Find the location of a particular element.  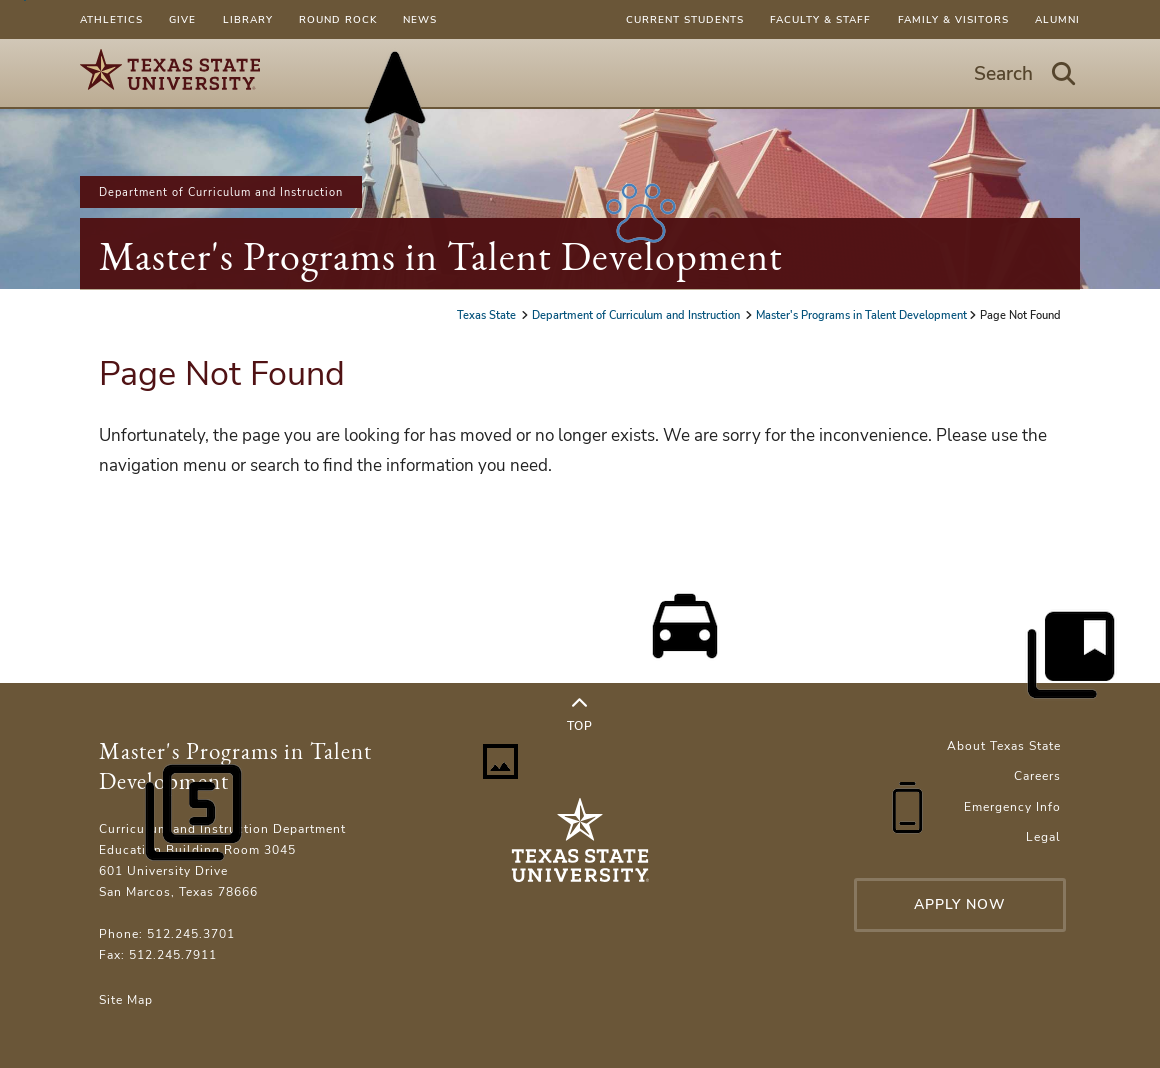

request a taxi or rideshare is located at coordinates (685, 626).